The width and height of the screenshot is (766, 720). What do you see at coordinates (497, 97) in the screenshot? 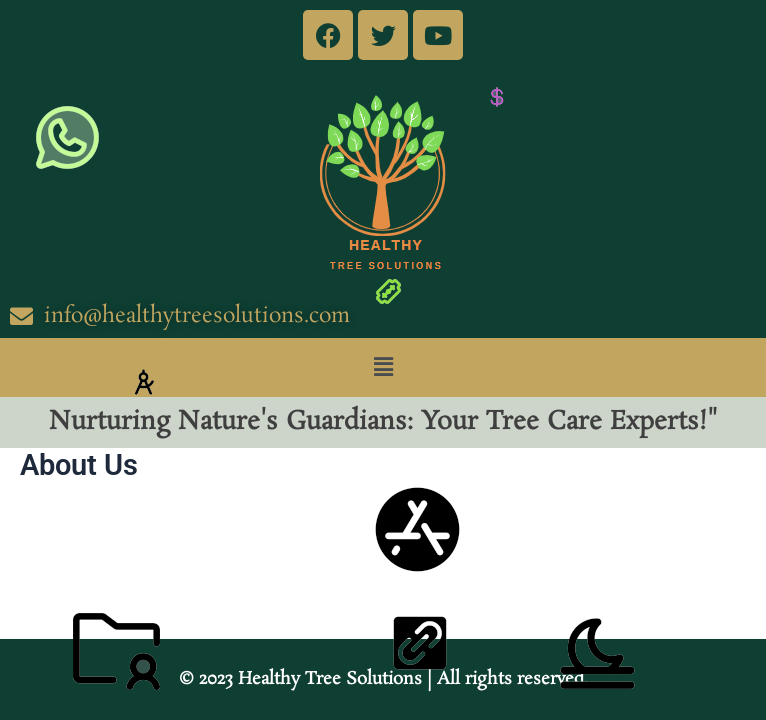
I see `view pricing or payment options` at bounding box center [497, 97].